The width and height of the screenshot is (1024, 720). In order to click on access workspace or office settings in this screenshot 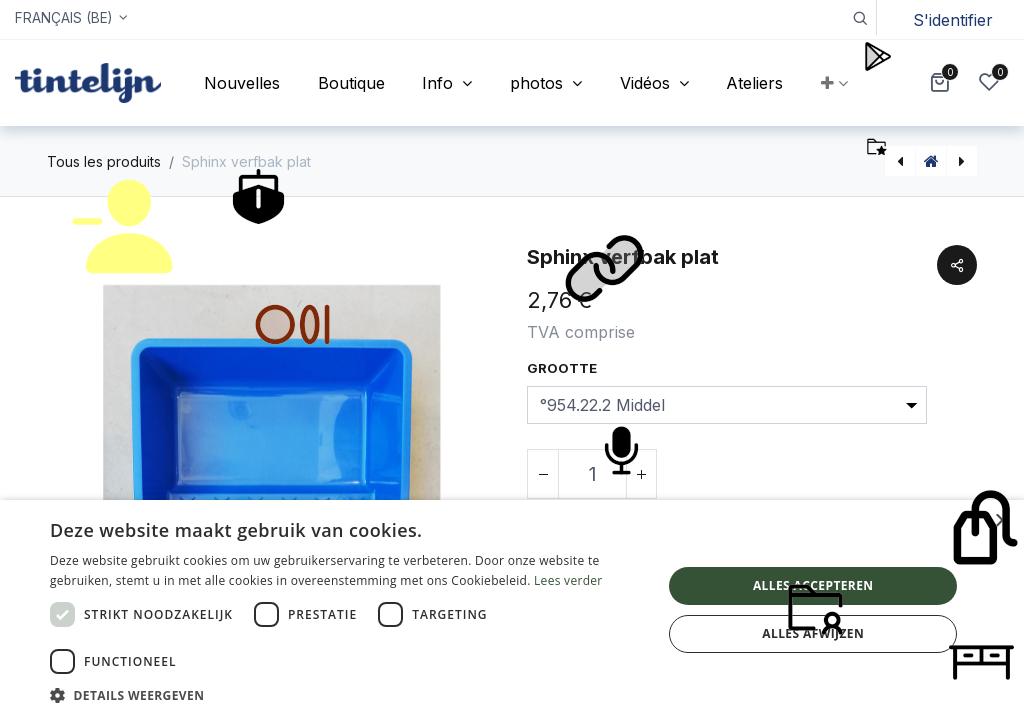, I will do `click(981, 661)`.